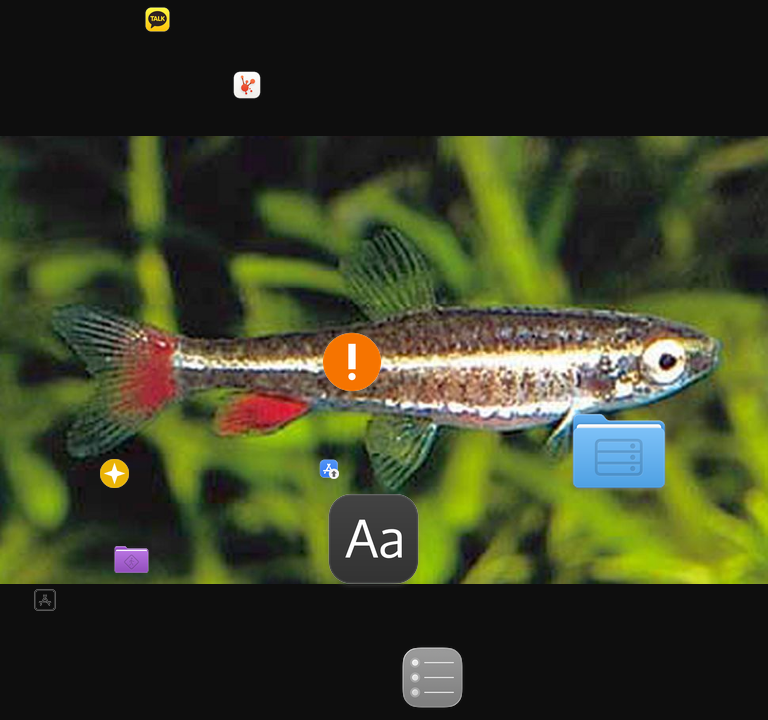 The width and height of the screenshot is (768, 720). I want to click on access public or shared folder, so click(131, 559).